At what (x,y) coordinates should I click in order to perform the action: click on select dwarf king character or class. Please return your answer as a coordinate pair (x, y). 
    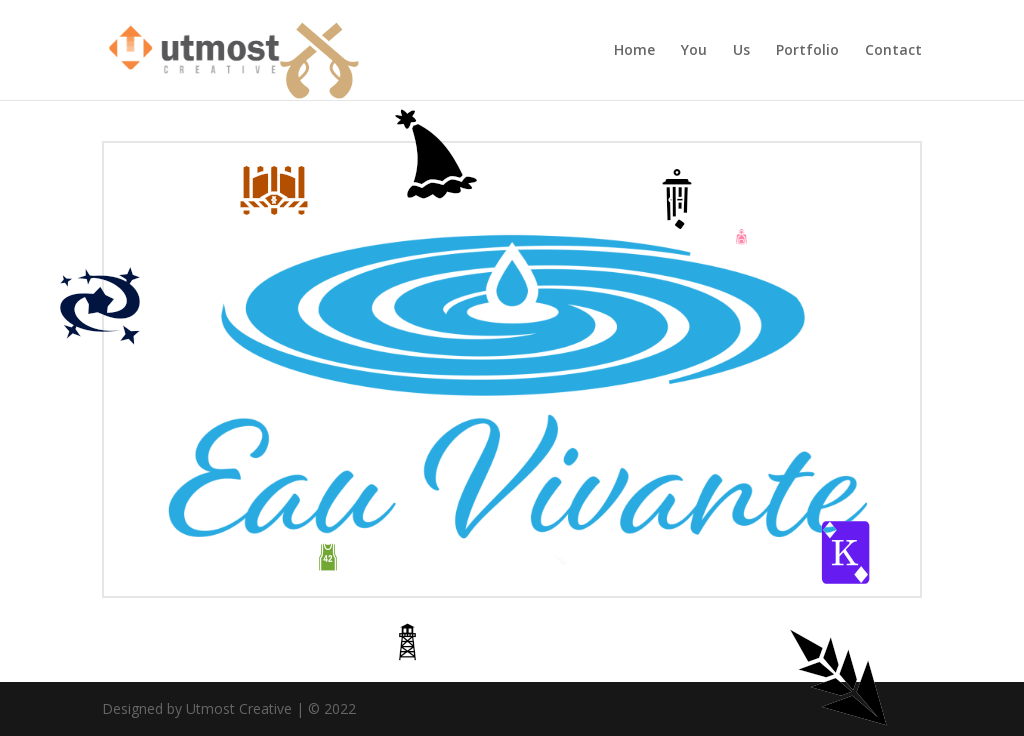
    Looking at the image, I should click on (274, 189).